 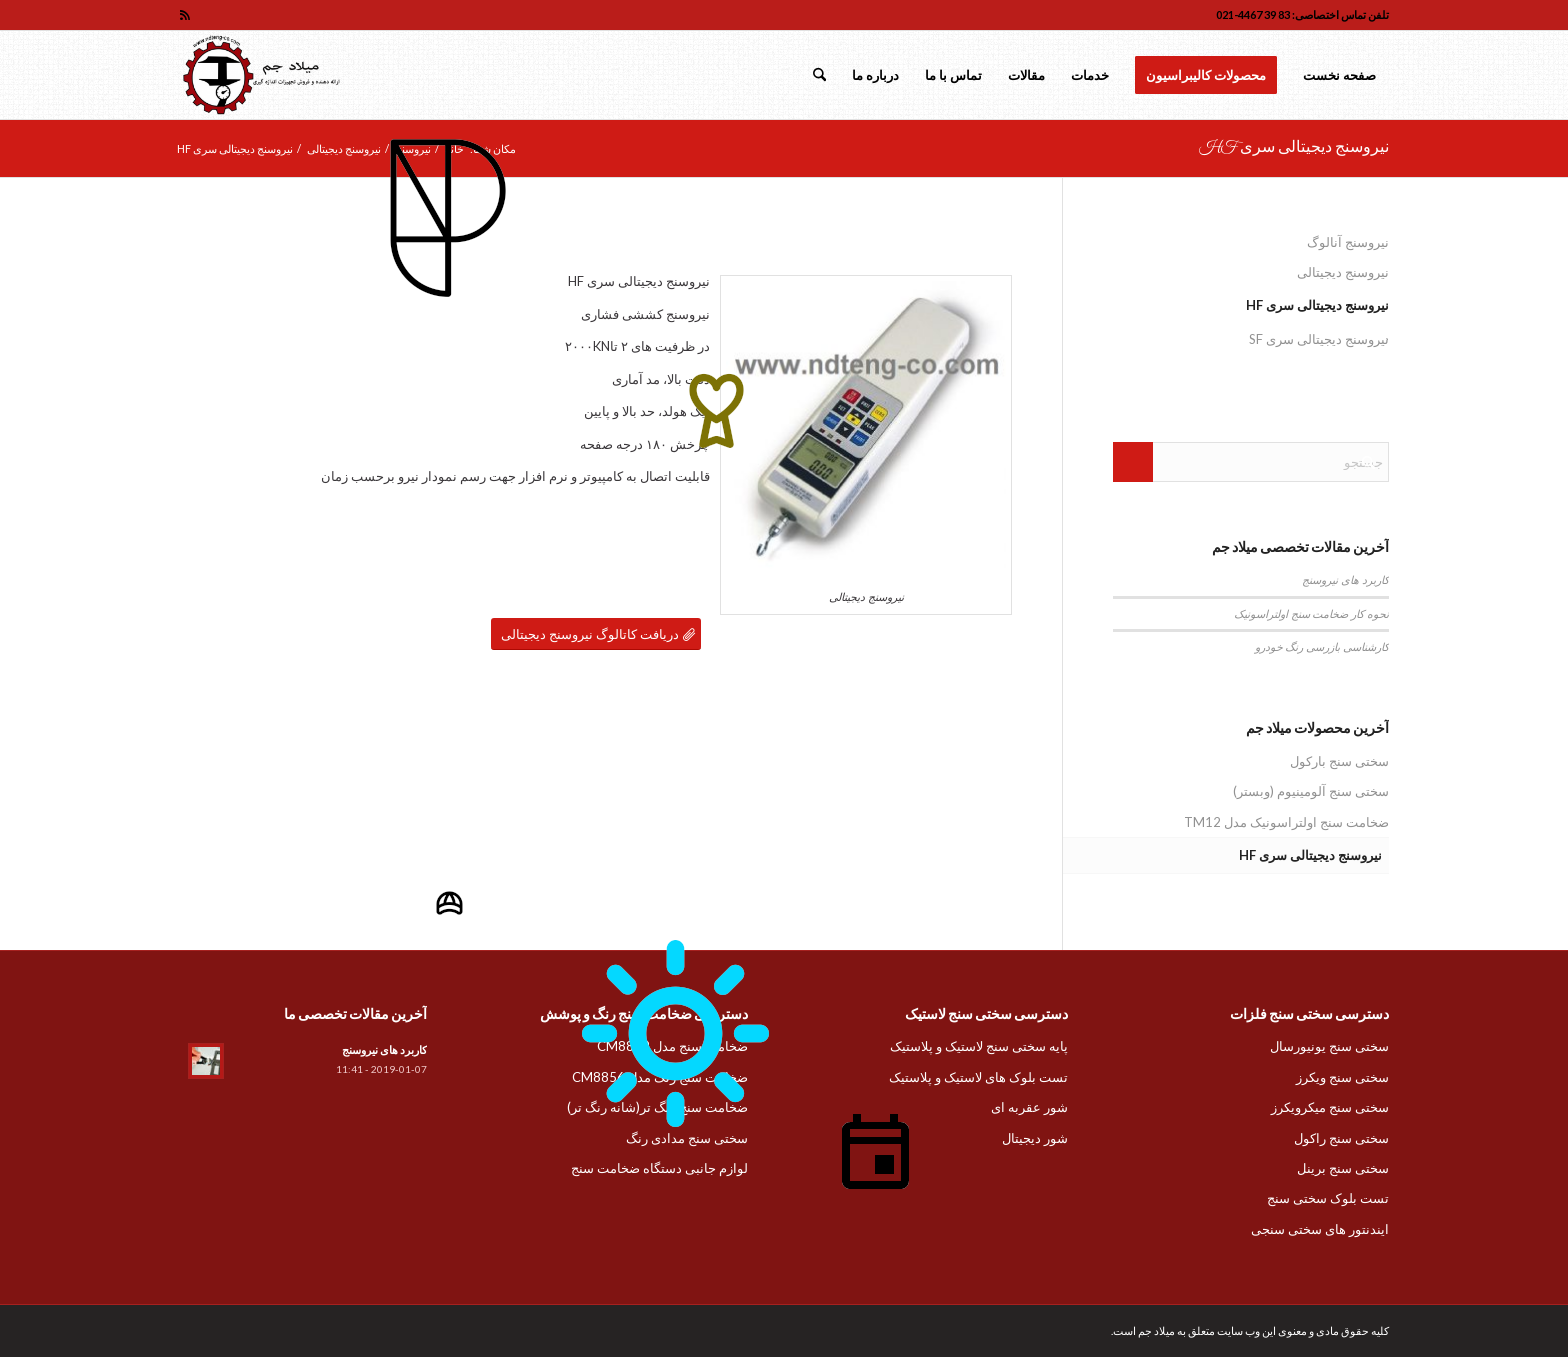 What do you see at coordinates (716, 408) in the screenshot?
I see `view sponsor tiers and levels` at bounding box center [716, 408].